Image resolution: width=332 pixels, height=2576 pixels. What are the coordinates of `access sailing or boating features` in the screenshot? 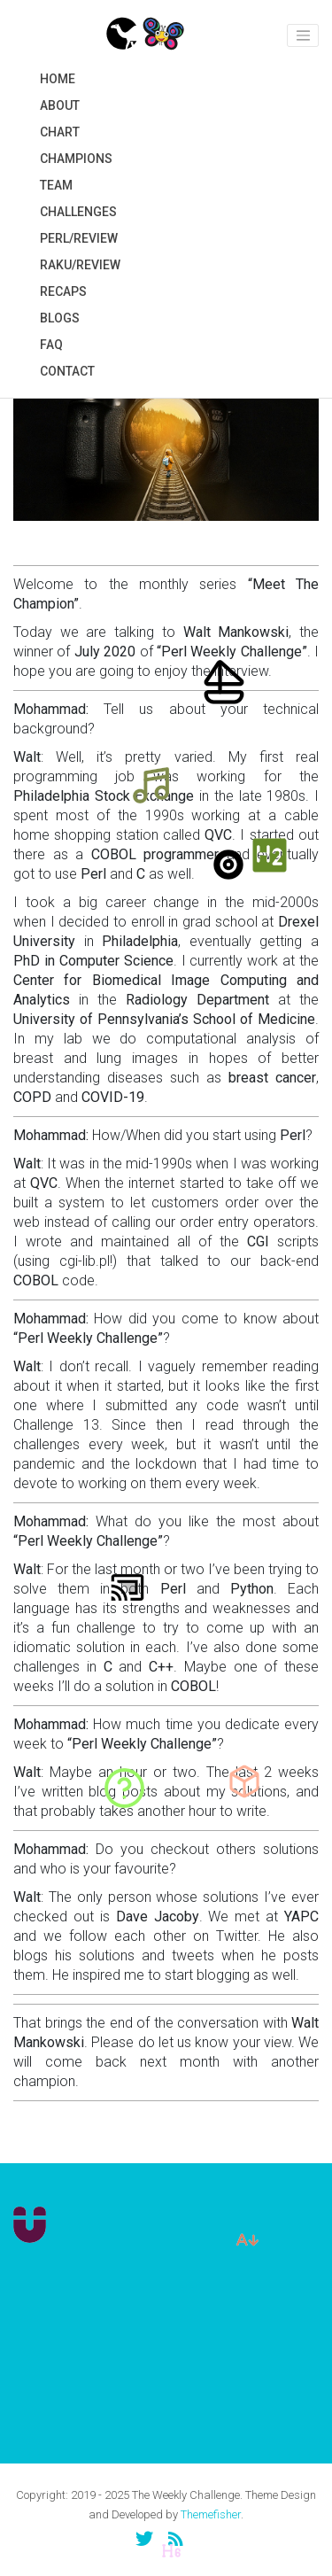 It's located at (224, 682).